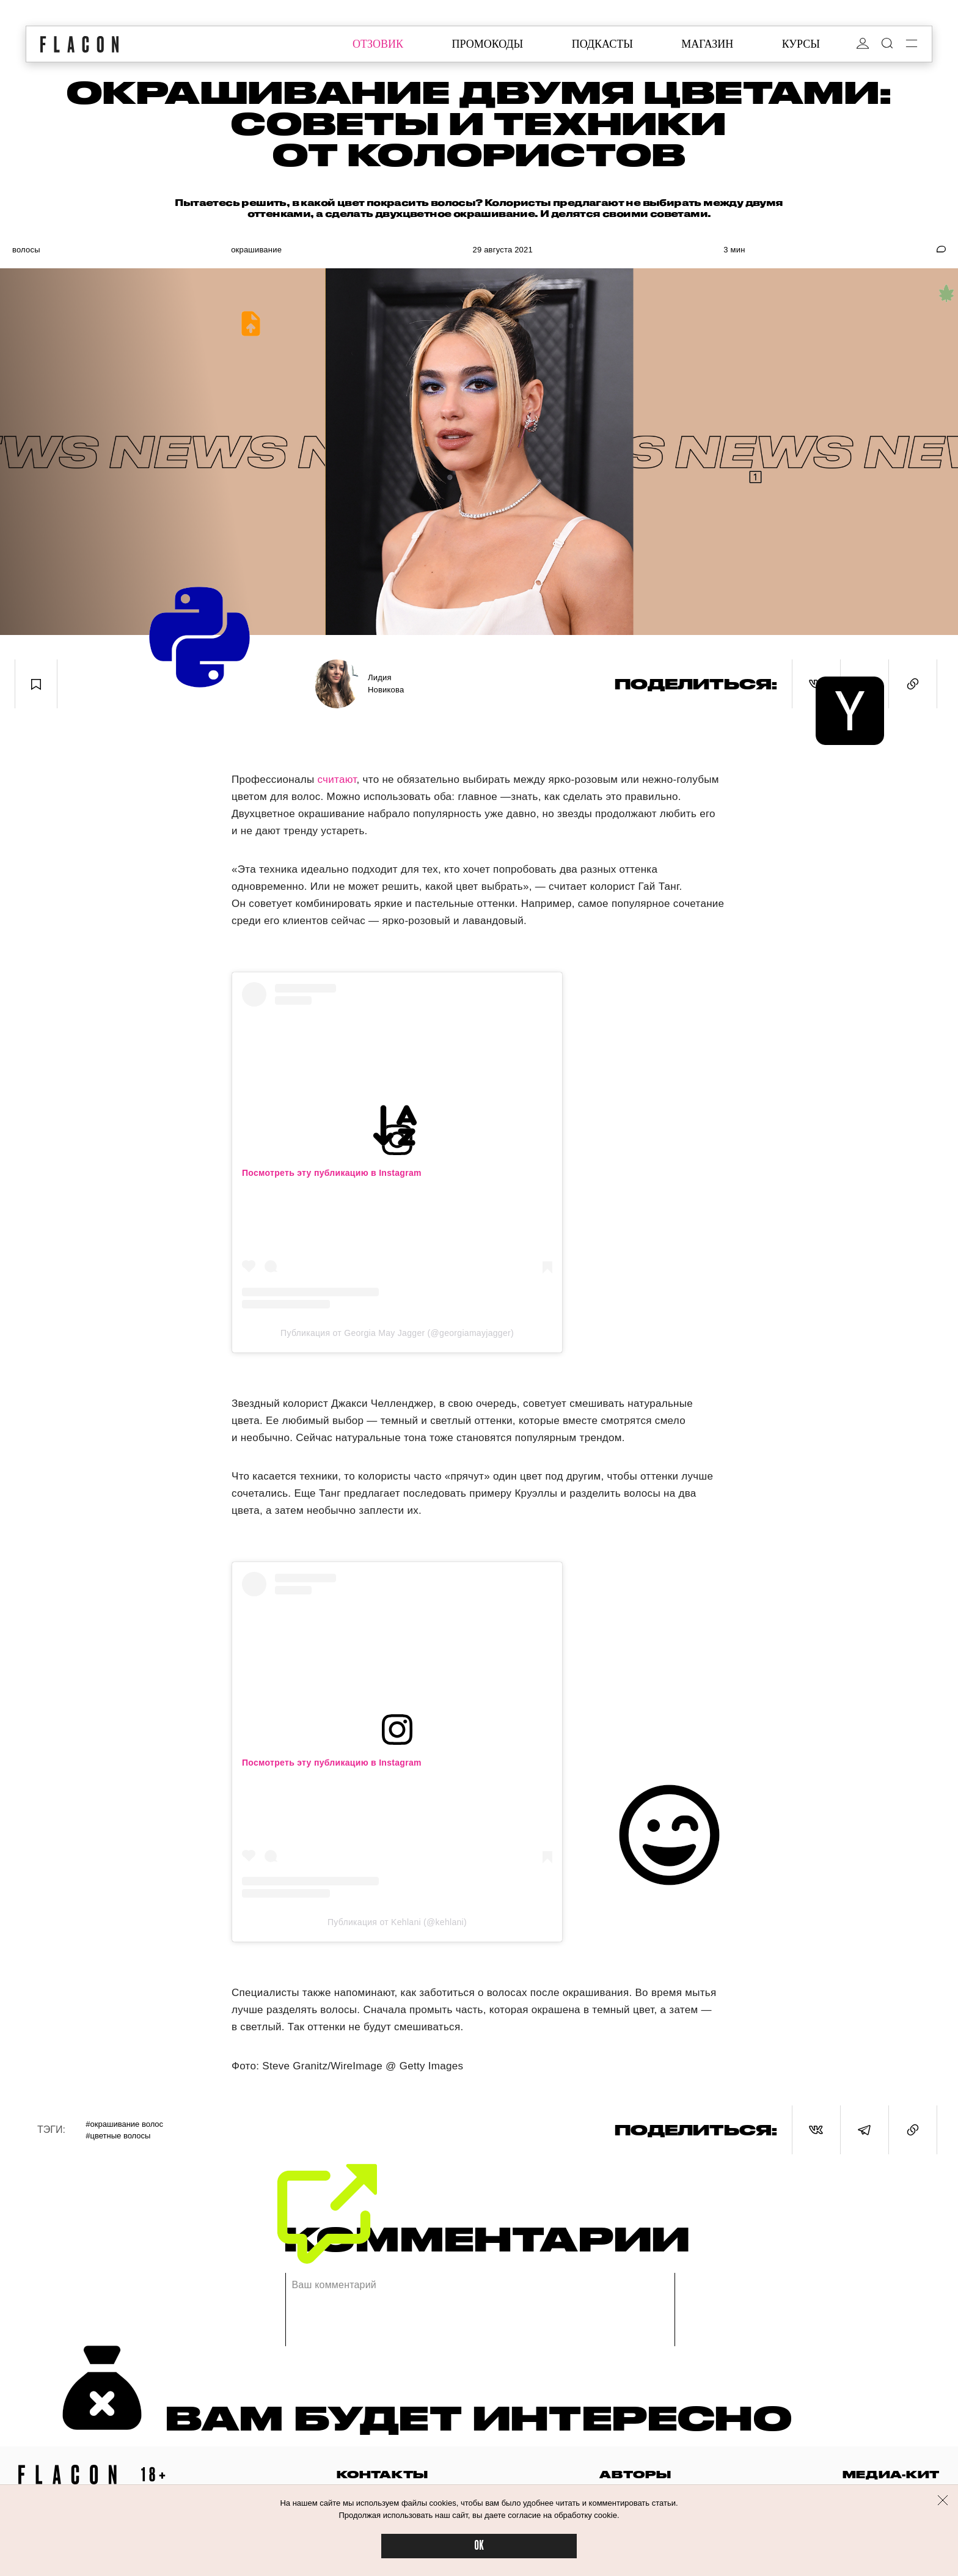  What do you see at coordinates (324, 2211) in the screenshot?
I see `view cross-referenced issues or pull requests` at bounding box center [324, 2211].